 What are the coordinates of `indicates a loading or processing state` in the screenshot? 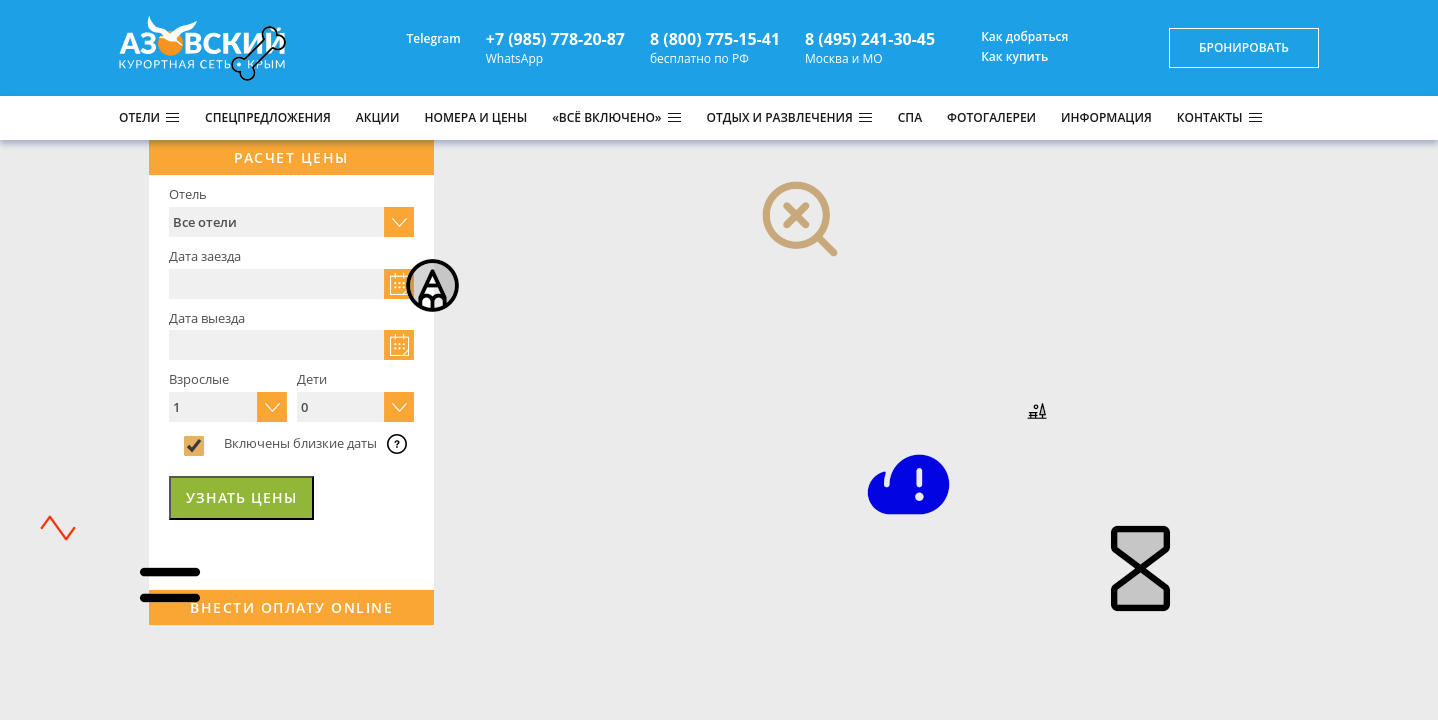 It's located at (1140, 568).